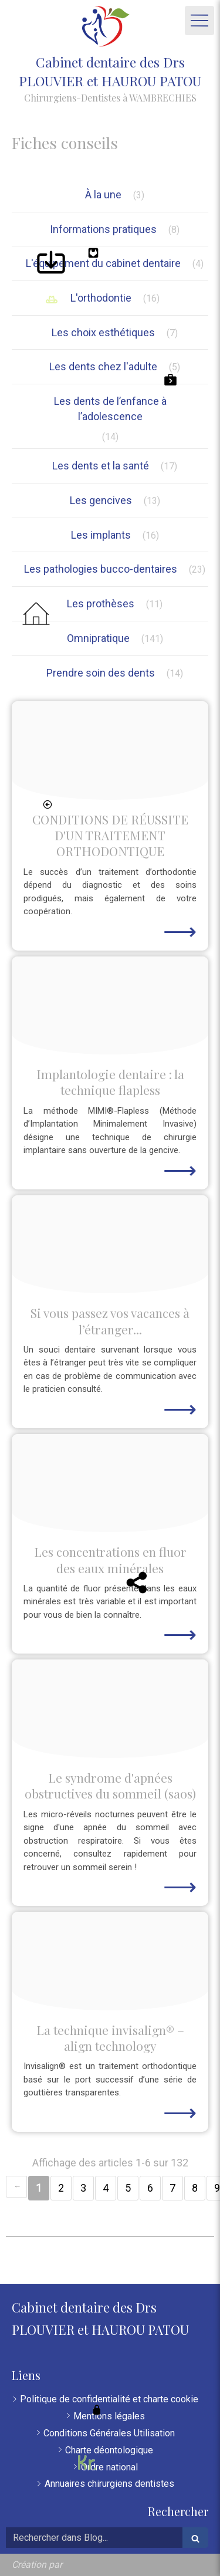 This screenshot has width=220, height=2576. I want to click on navigate to home screen, so click(36, 614).